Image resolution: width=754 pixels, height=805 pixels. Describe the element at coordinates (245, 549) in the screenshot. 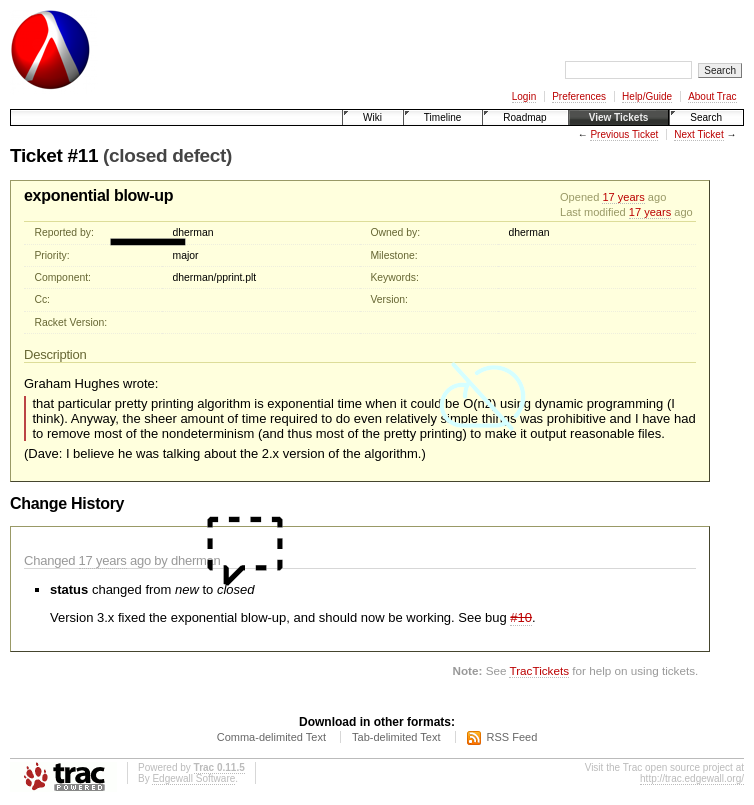

I see `a draft comment or unsaved message` at that location.